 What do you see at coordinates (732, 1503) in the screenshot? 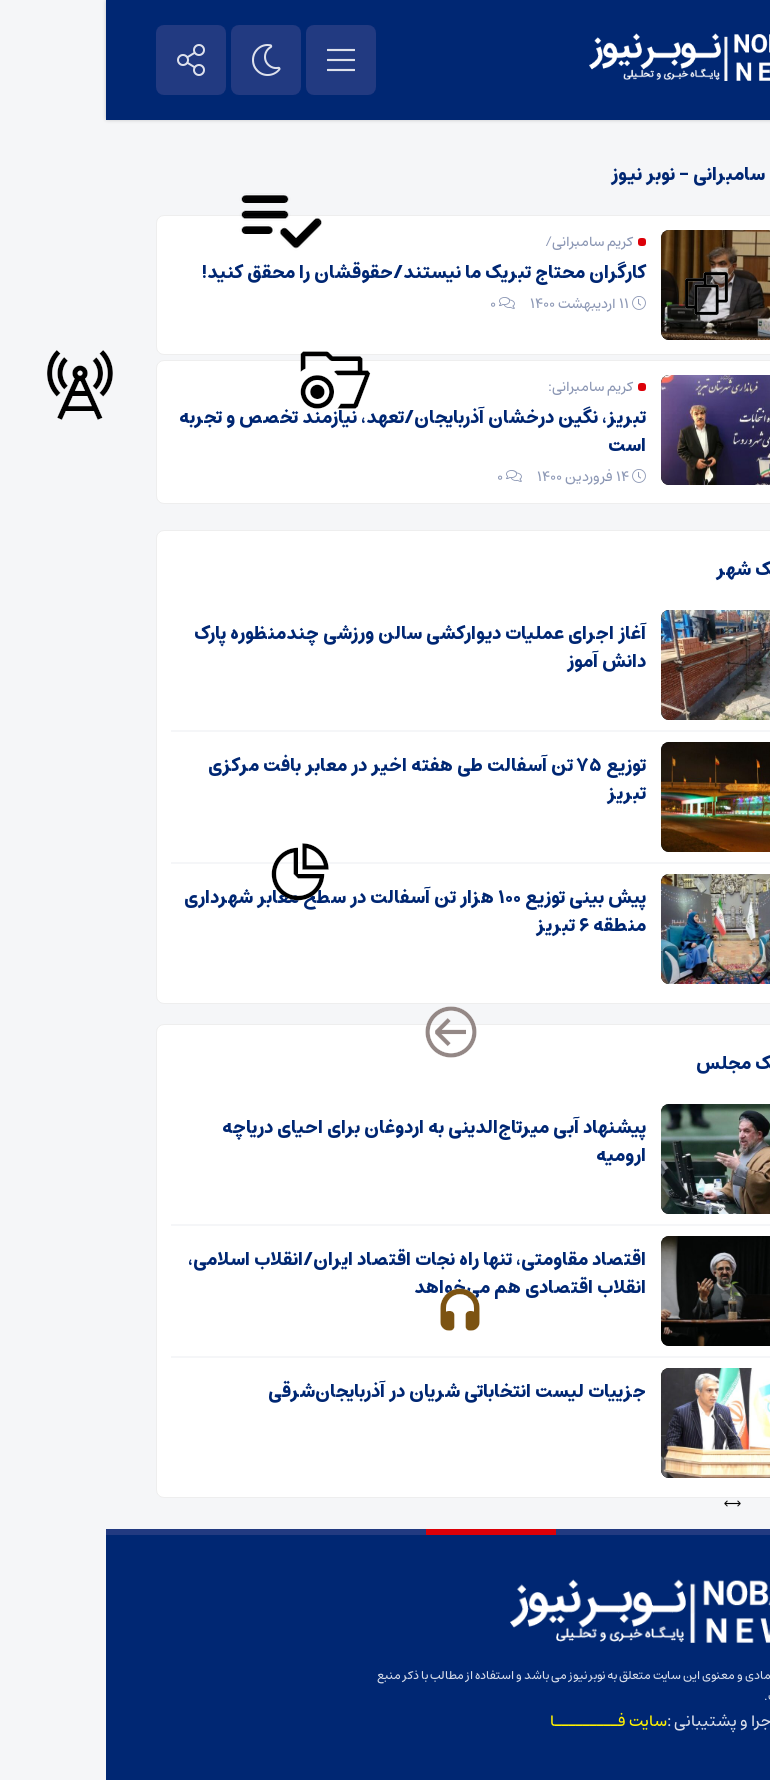
I see `adjust horizontal spacing or width` at bounding box center [732, 1503].